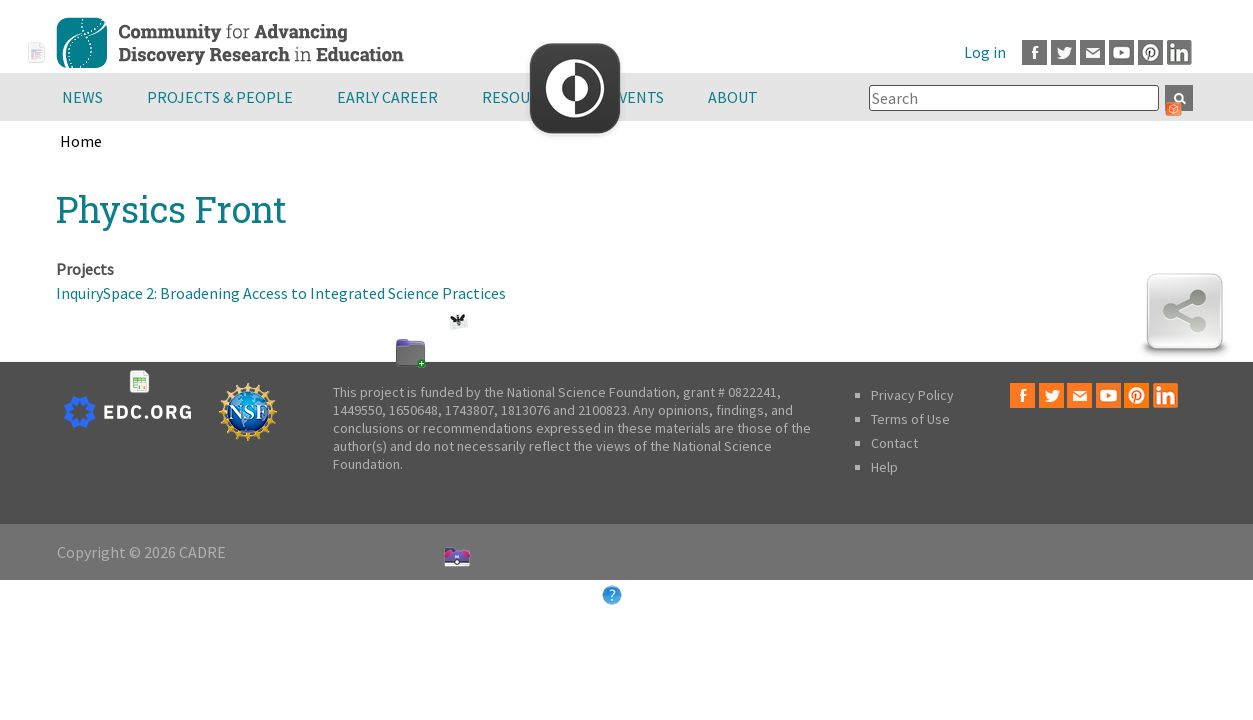 The height and width of the screenshot is (720, 1253). What do you see at coordinates (457, 558) in the screenshot?
I see `folder containing pokémon master ball images or assets` at bounding box center [457, 558].